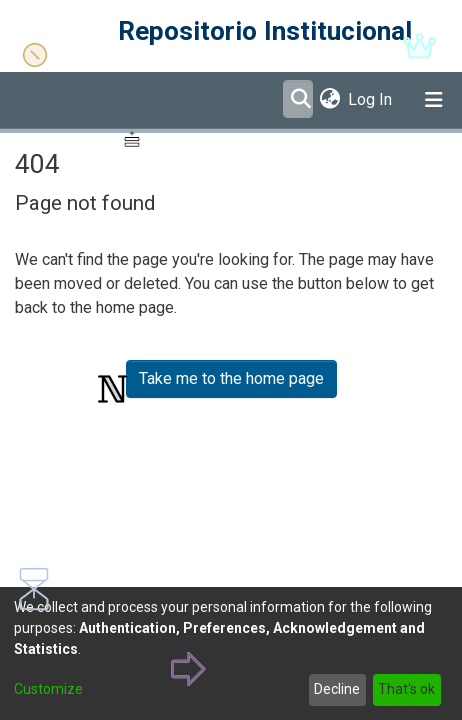 The image size is (462, 720). What do you see at coordinates (187, 669) in the screenshot?
I see `navigate to the next item or step` at bounding box center [187, 669].